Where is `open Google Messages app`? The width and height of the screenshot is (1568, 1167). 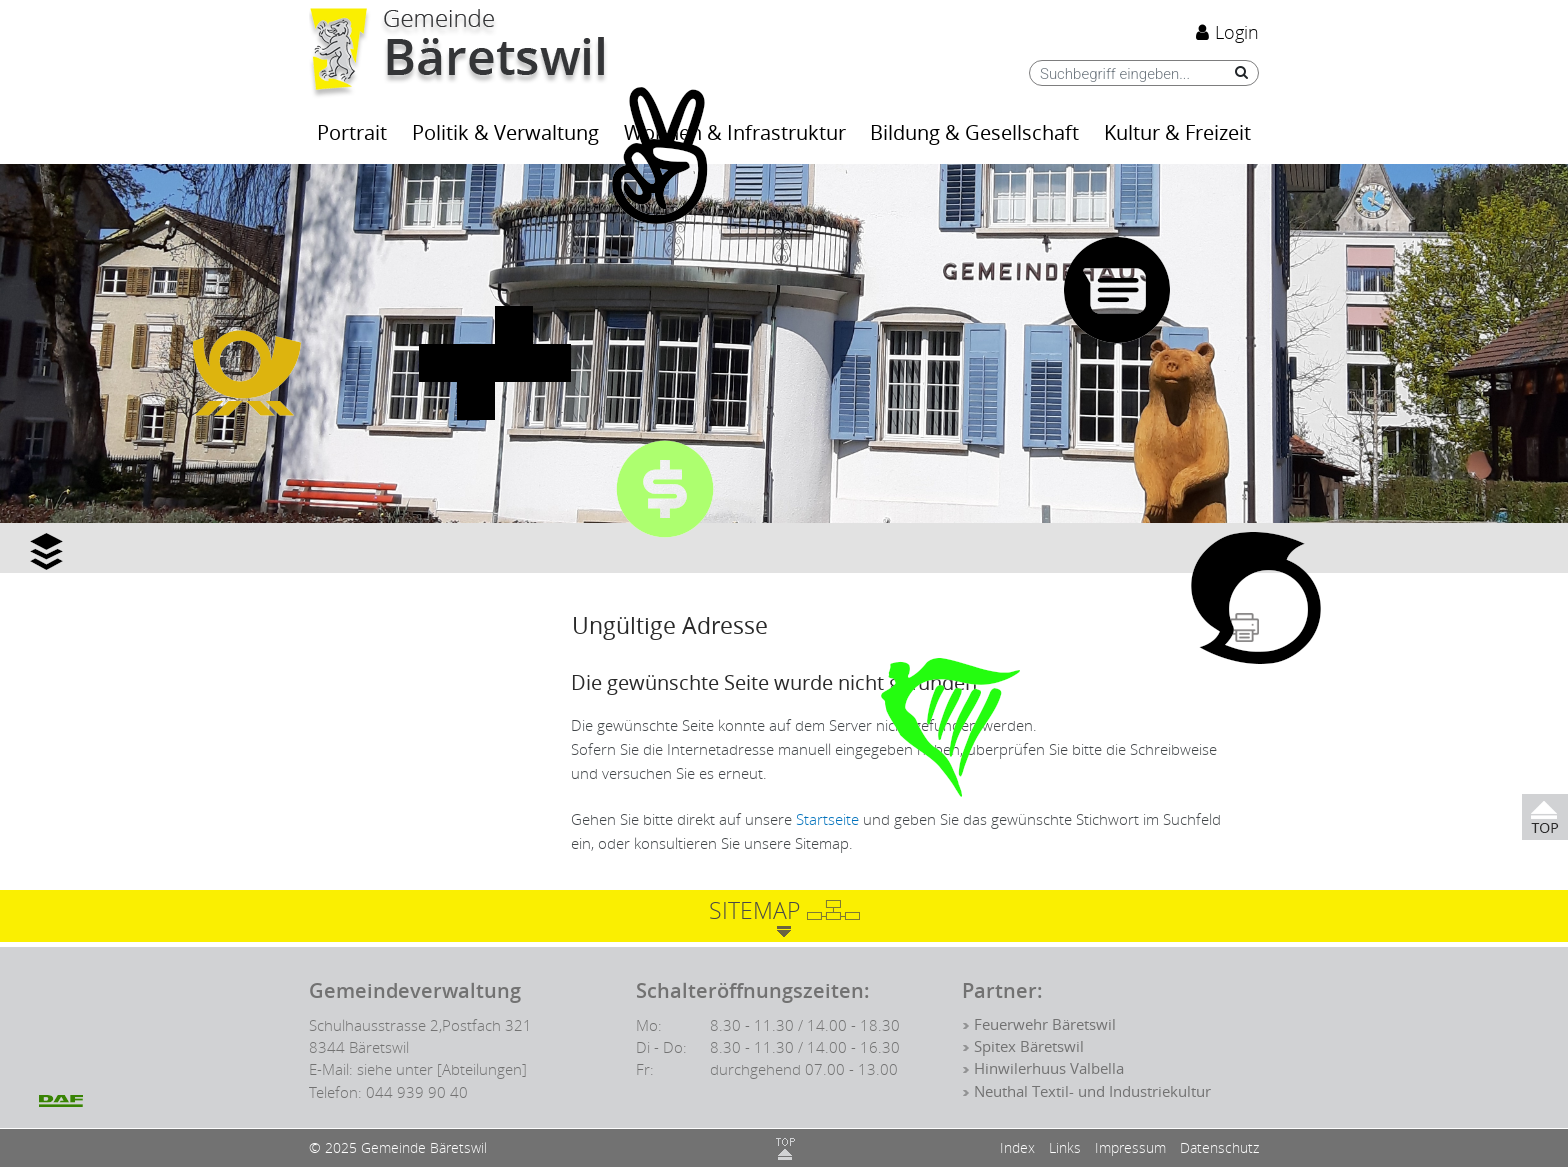
open Google Messages app is located at coordinates (1117, 290).